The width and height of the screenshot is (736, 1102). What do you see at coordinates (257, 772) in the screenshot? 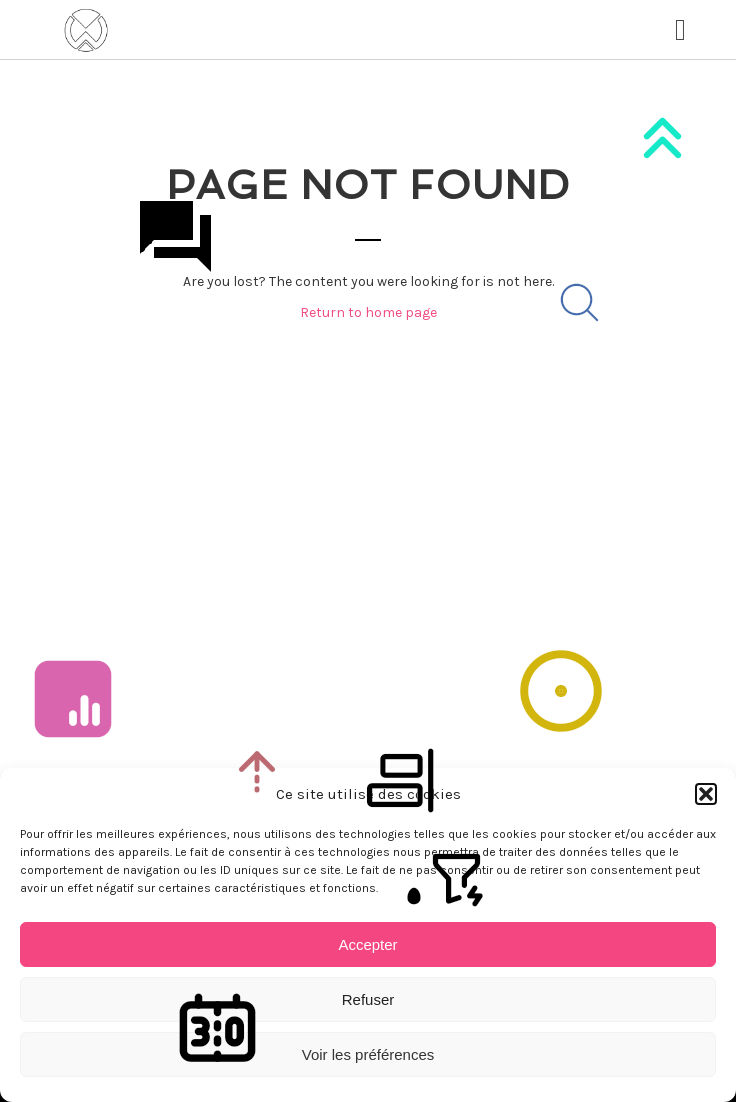
I see `upload in progress or pending` at bounding box center [257, 772].